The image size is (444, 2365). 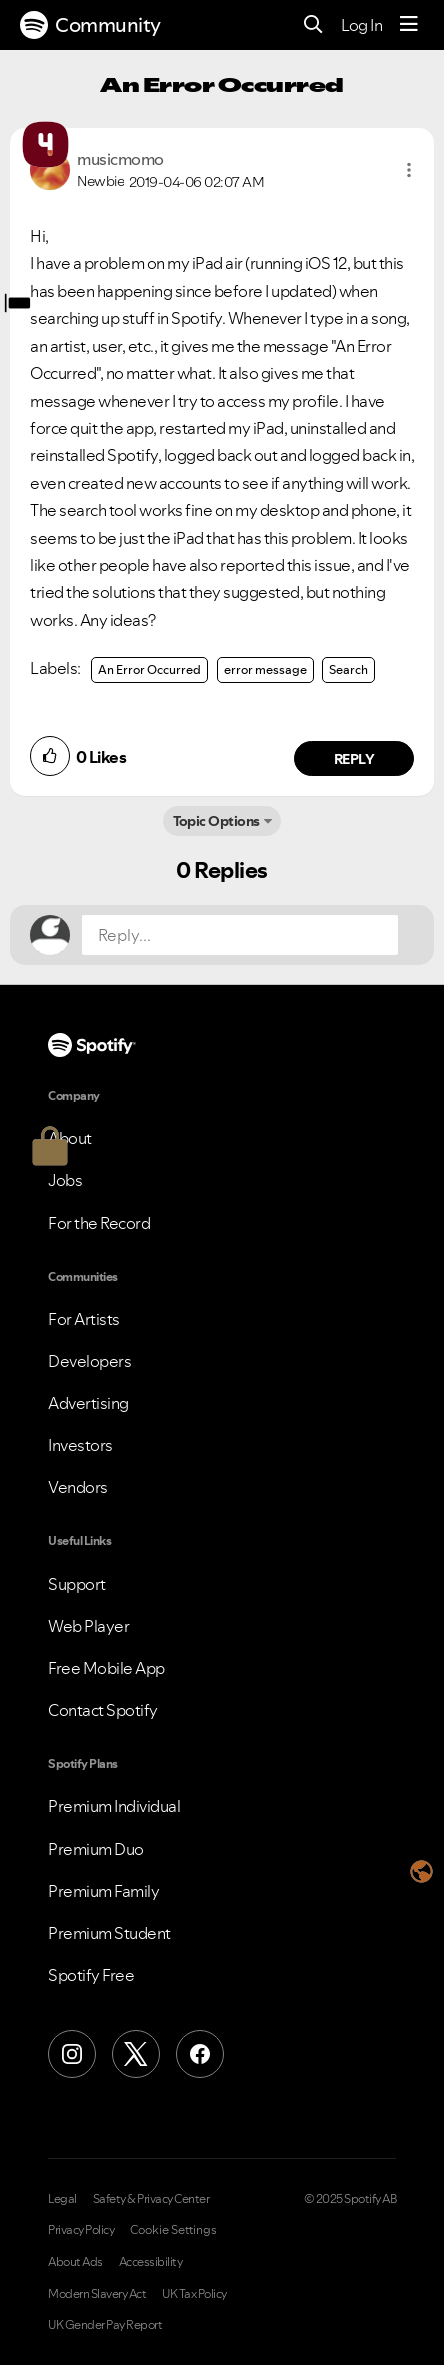 I want to click on indicates step 4 in a multi-step process, so click(x=45, y=144).